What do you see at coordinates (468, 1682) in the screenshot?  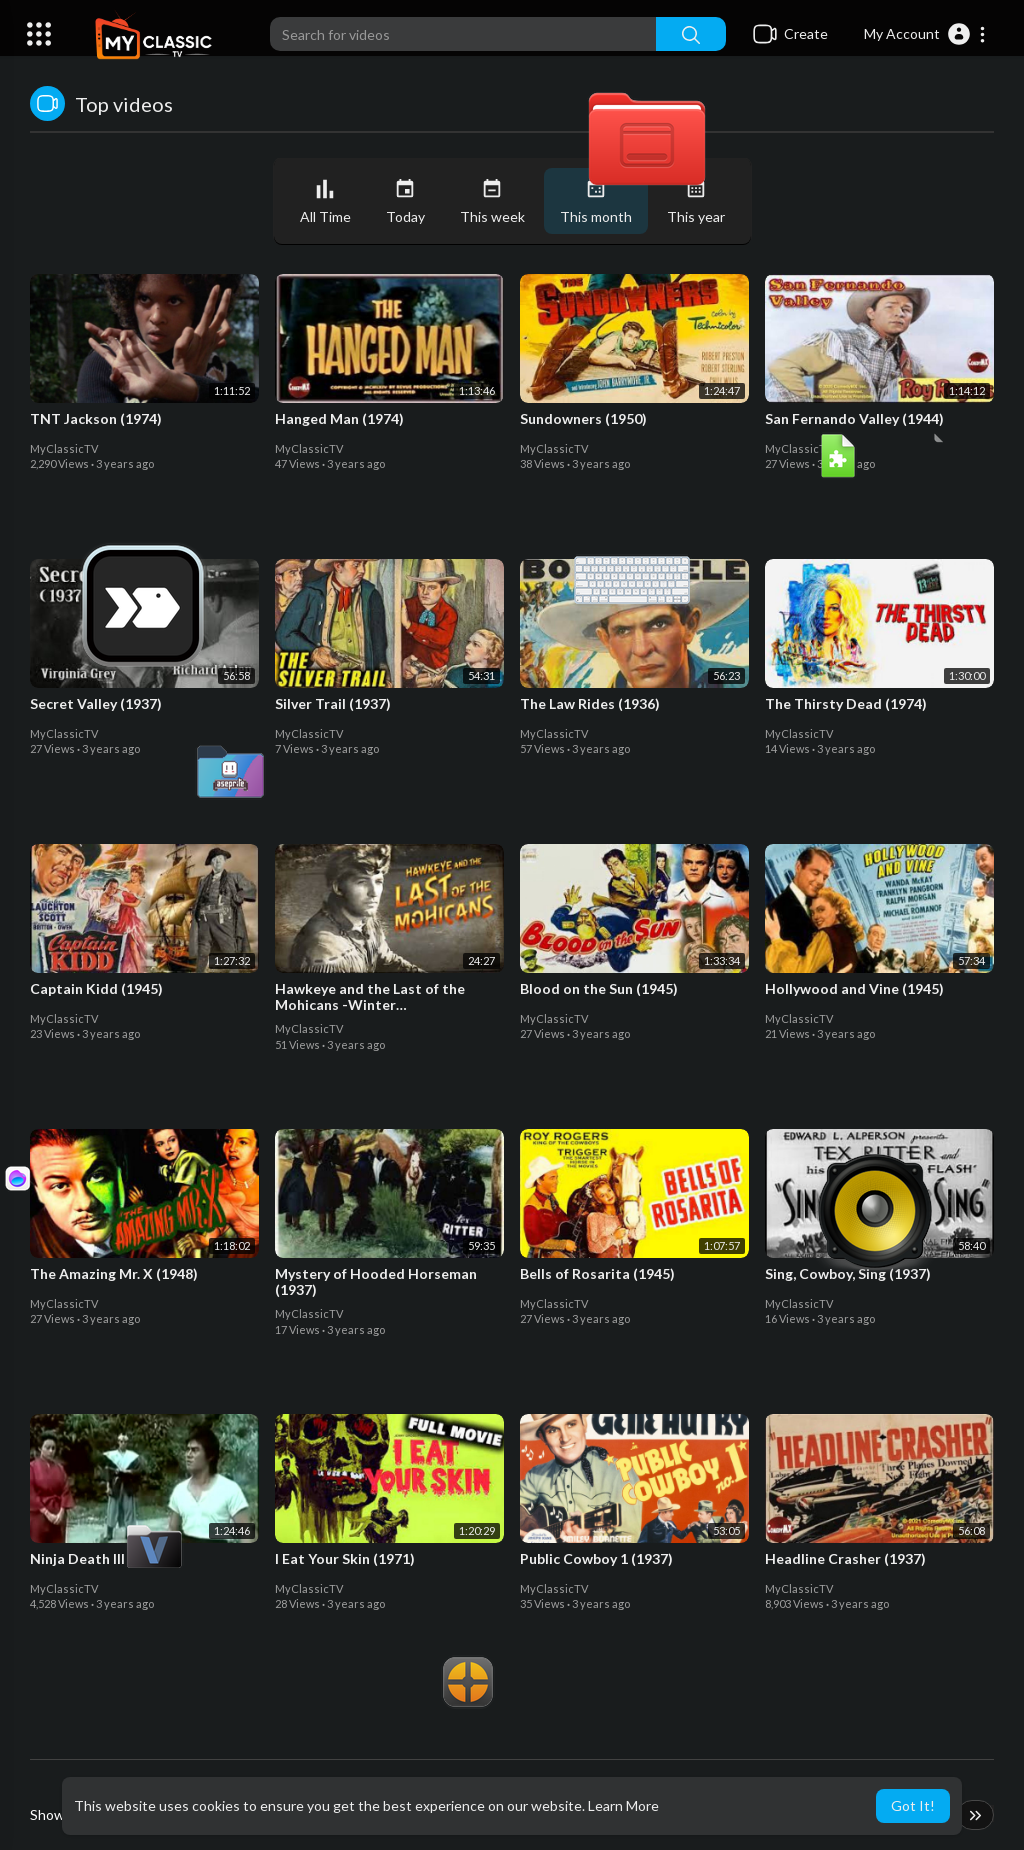 I see `launch team fortress classic` at bounding box center [468, 1682].